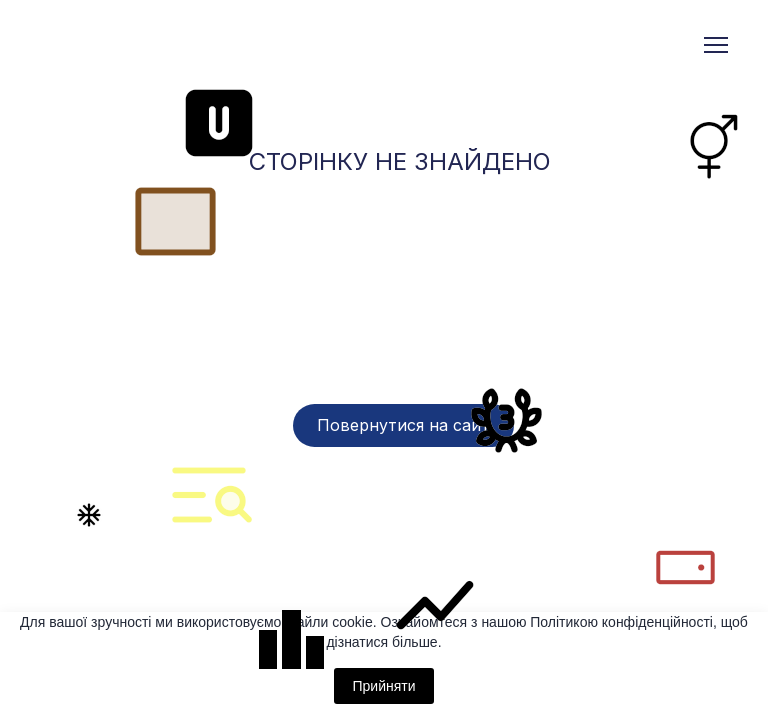 The height and width of the screenshot is (720, 768). Describe the element at coordinates (291, 639) in the screenshot. I see `view leaderboard rankings` at that location.